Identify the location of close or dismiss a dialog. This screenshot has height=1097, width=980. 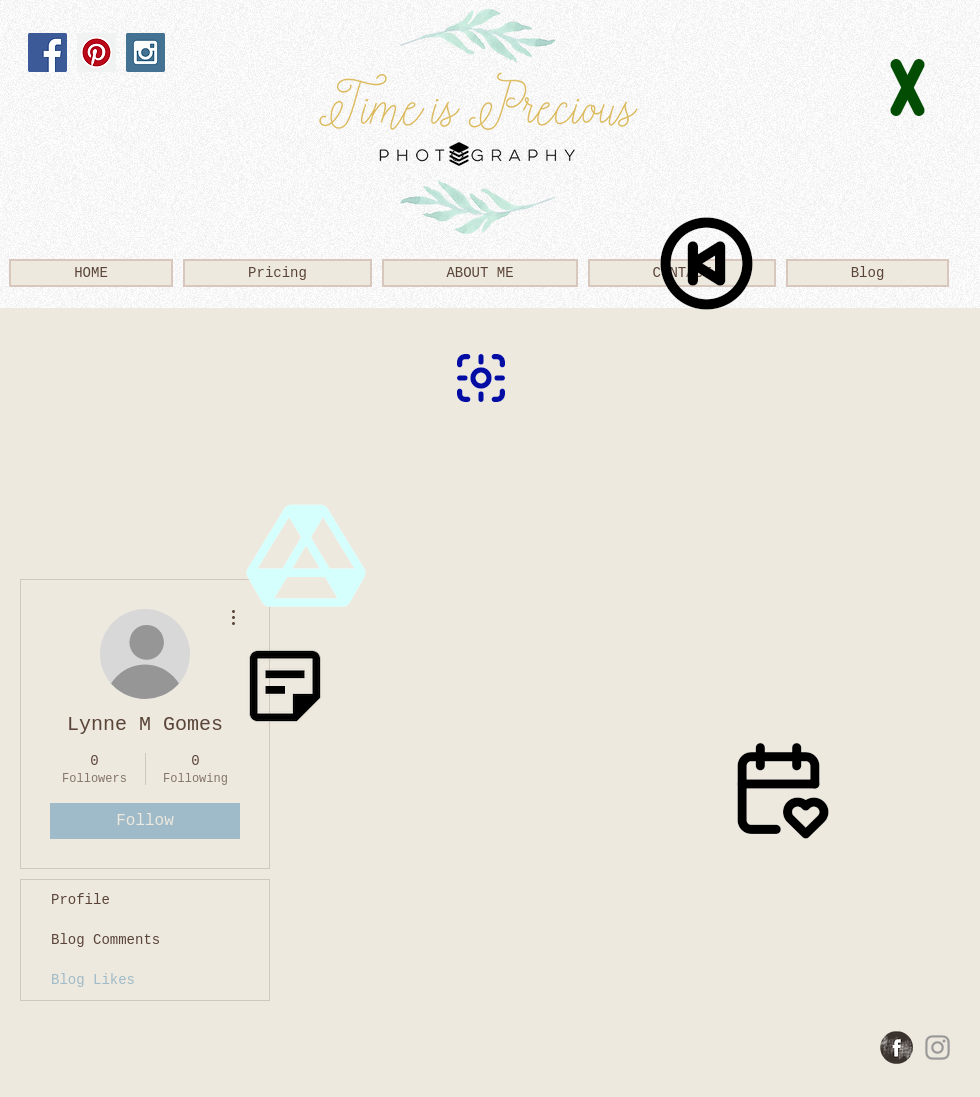
(907, 87).